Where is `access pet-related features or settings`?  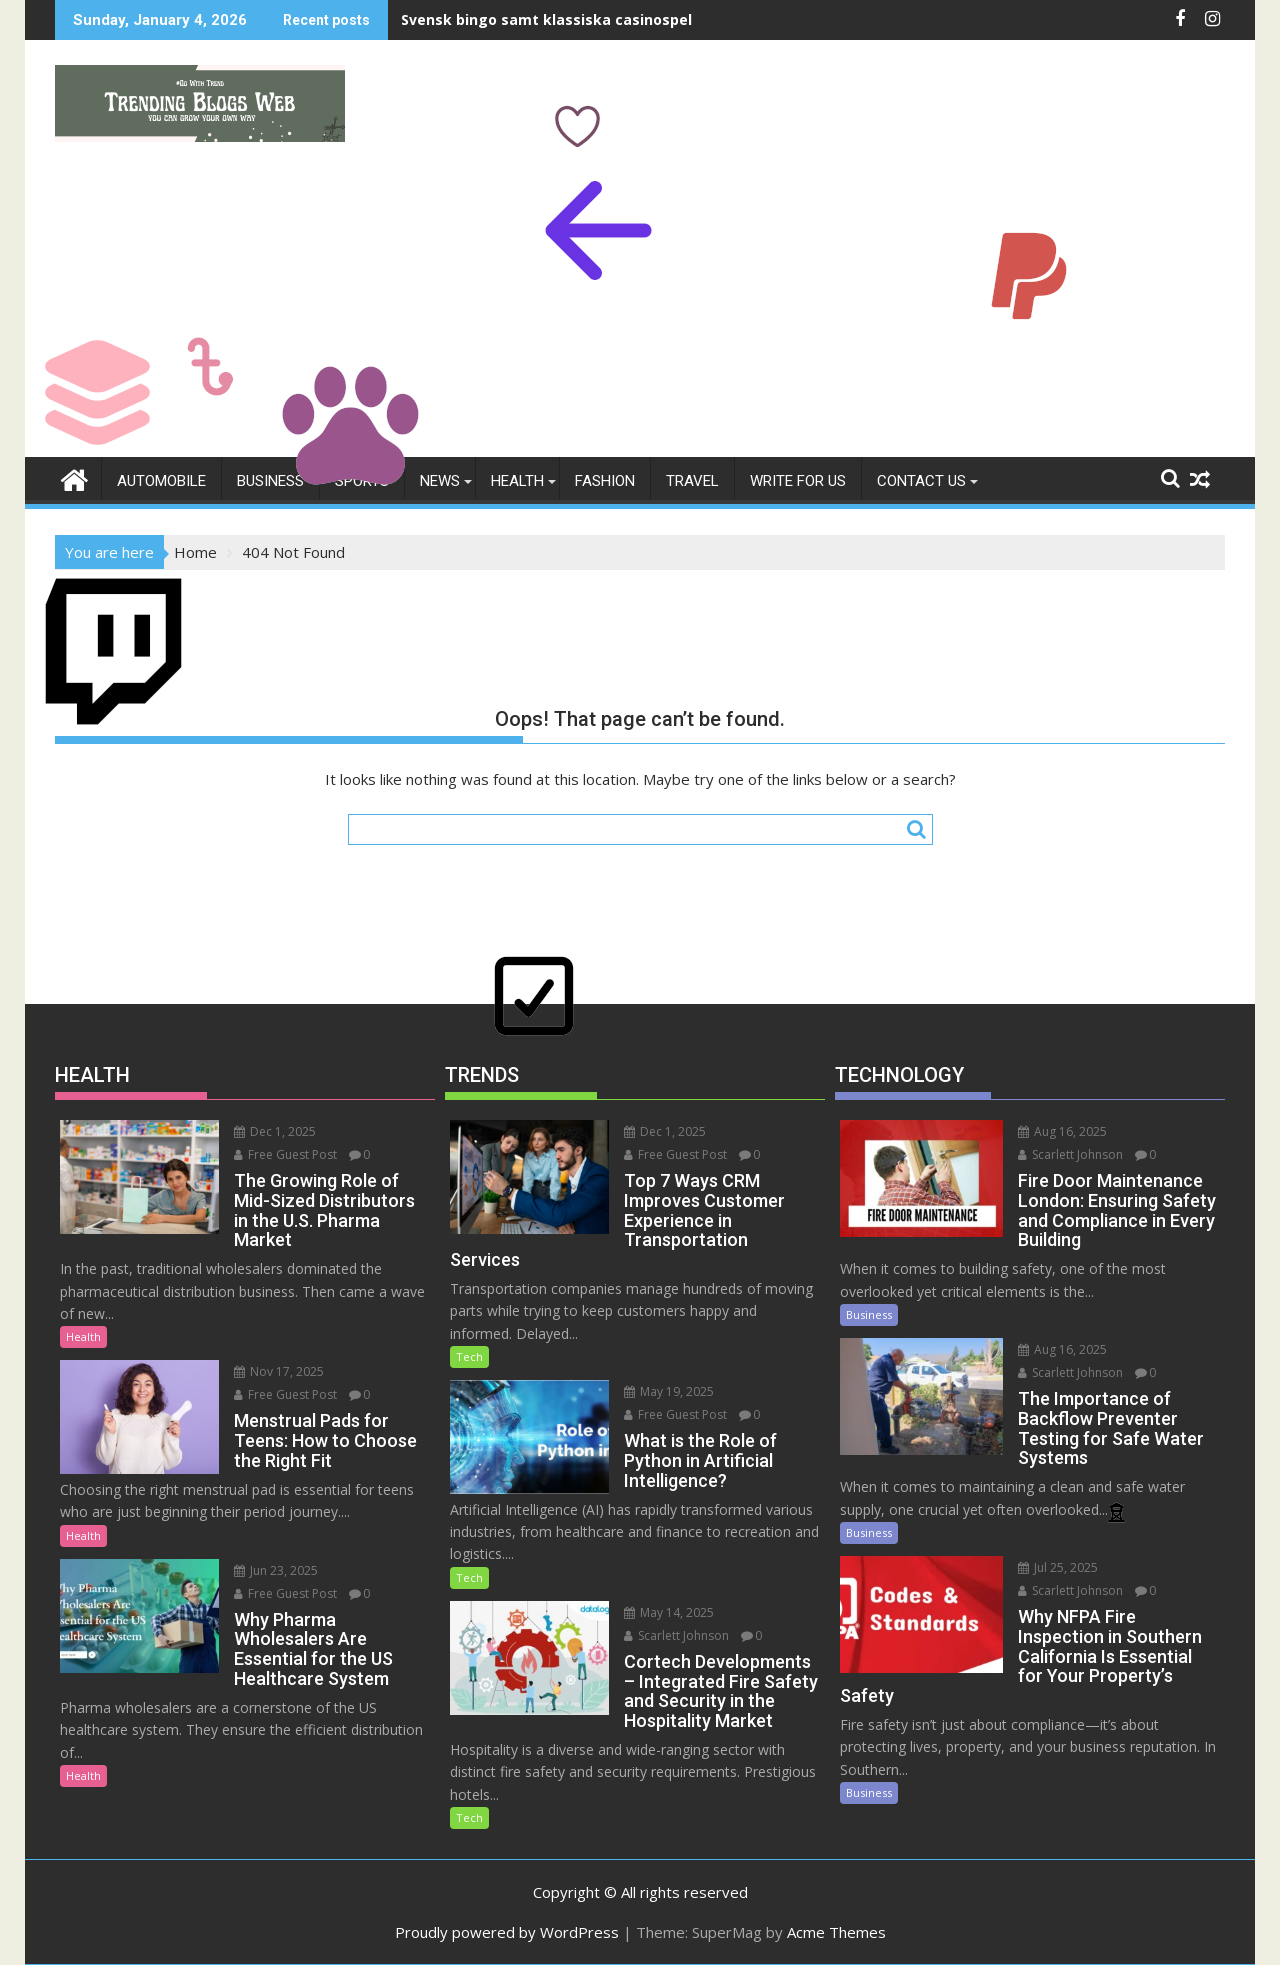
access pet-related features or settings is located at coordinates (350, 425).